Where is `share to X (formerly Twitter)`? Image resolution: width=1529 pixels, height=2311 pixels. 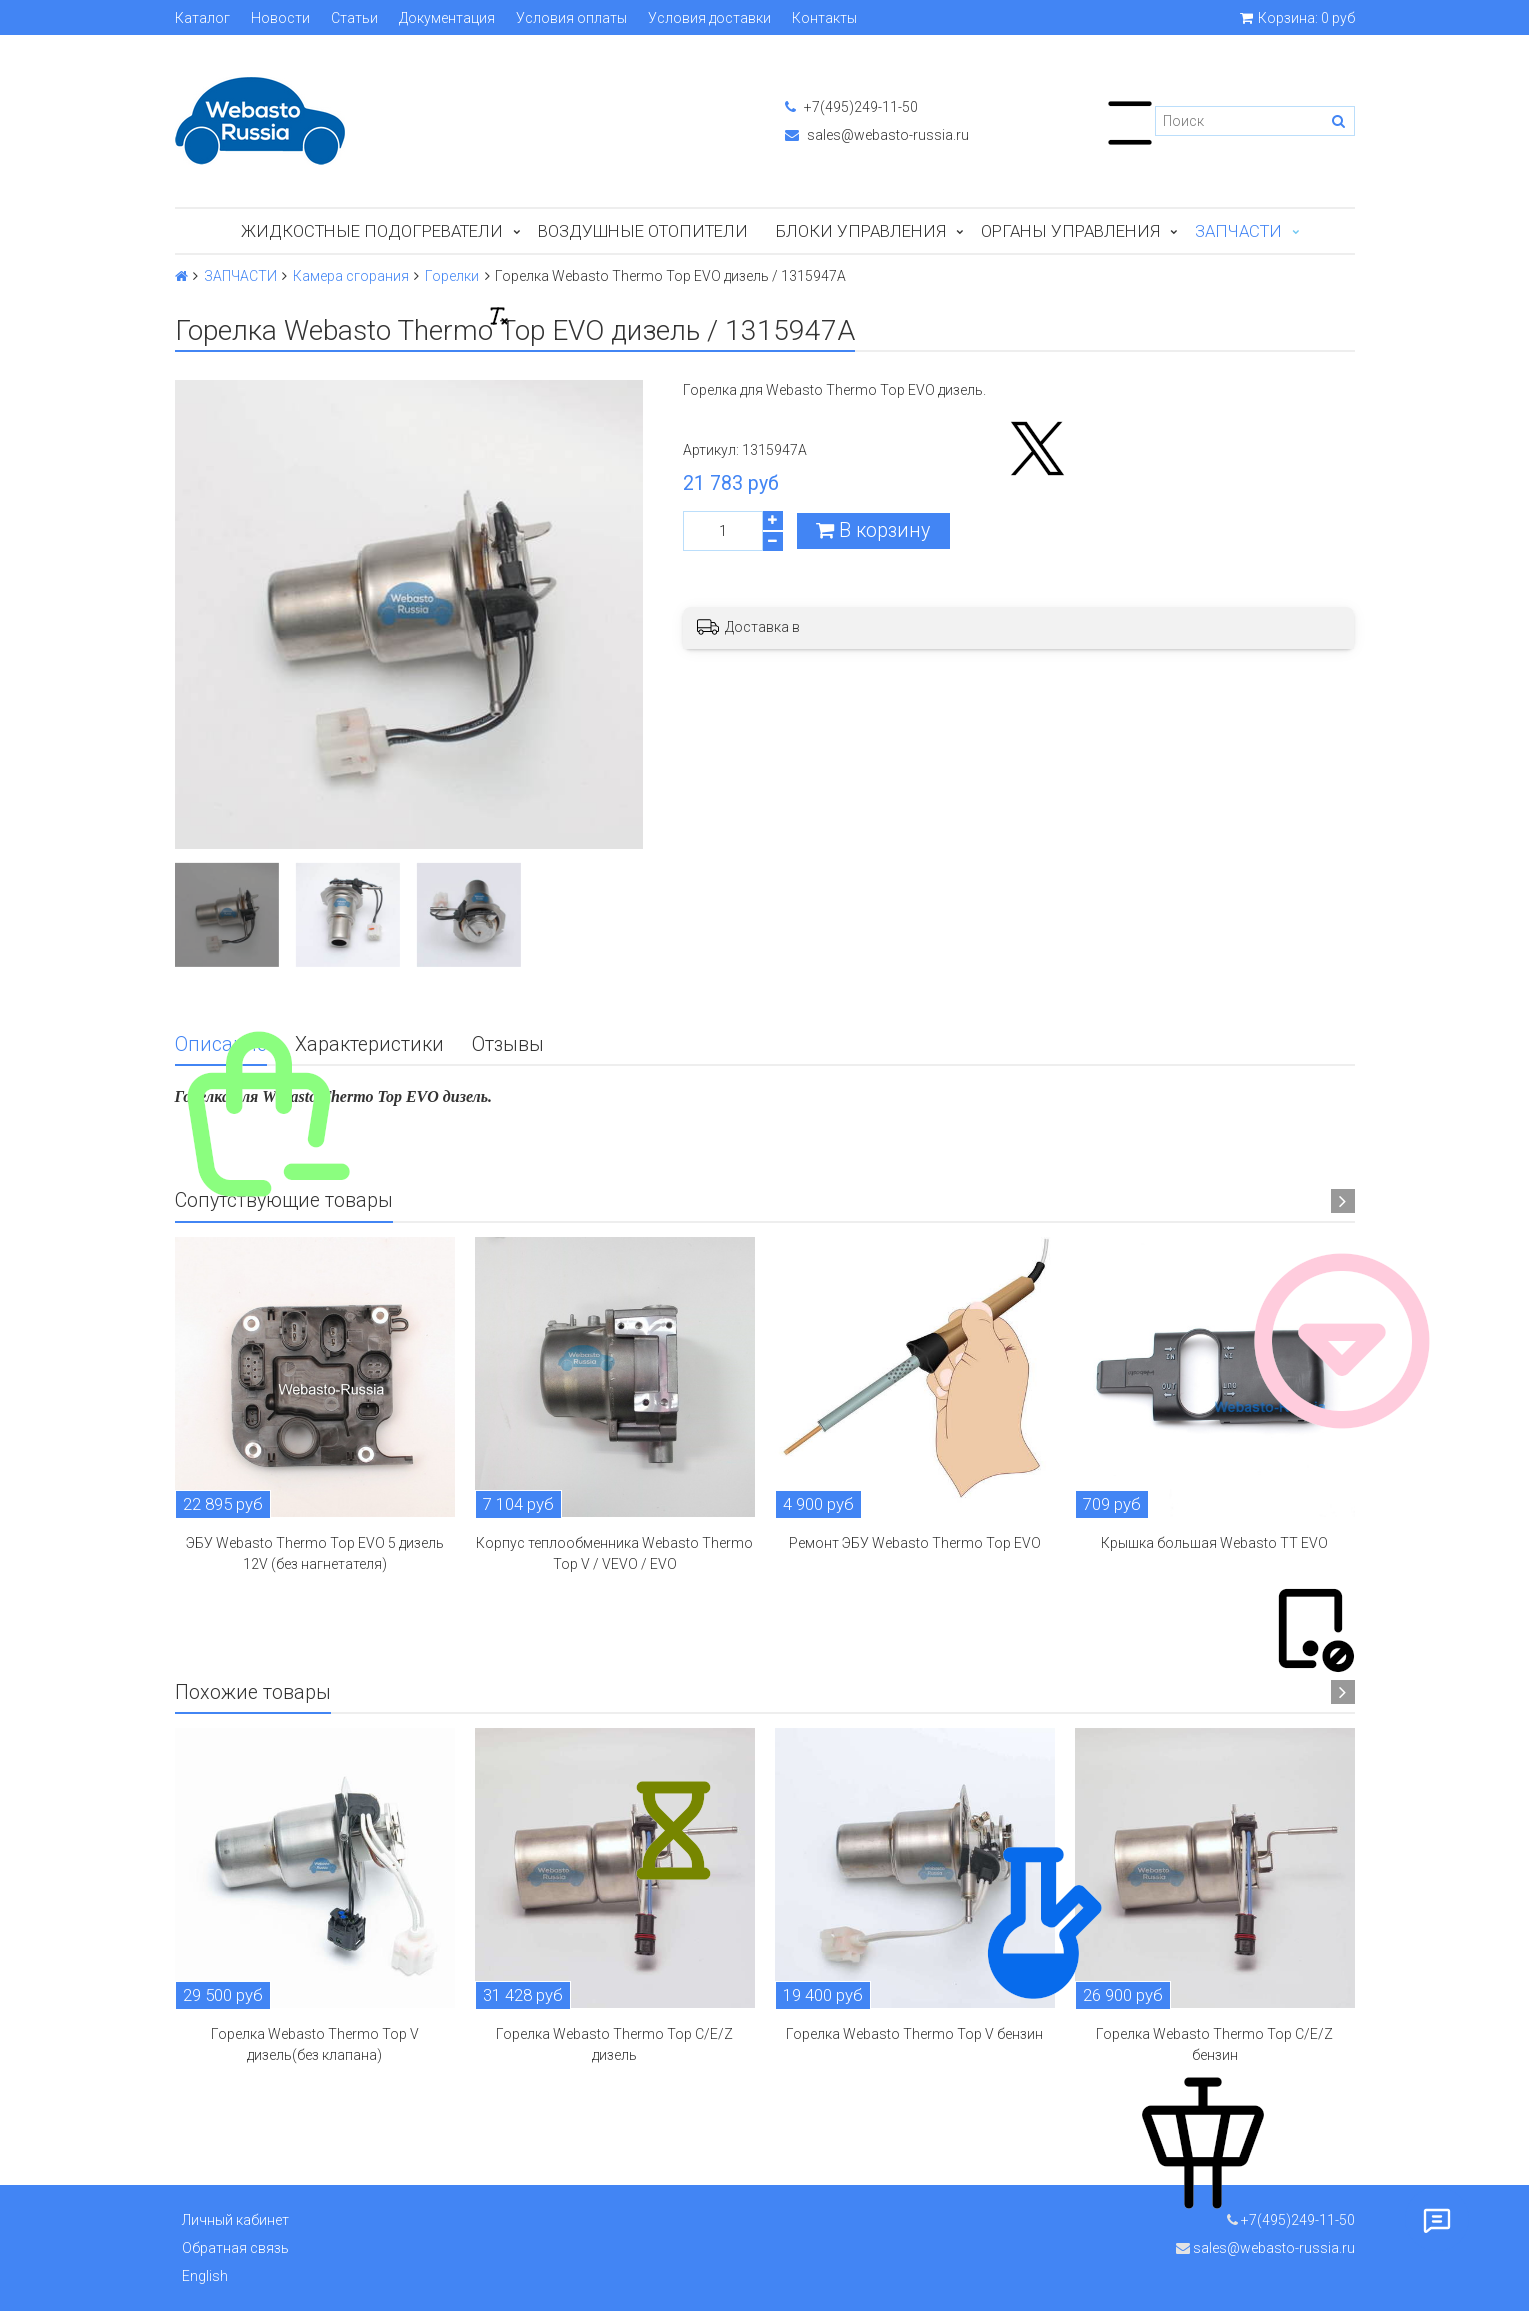 share to X (formerly Twitter) is located at coordinates (1037, 448).